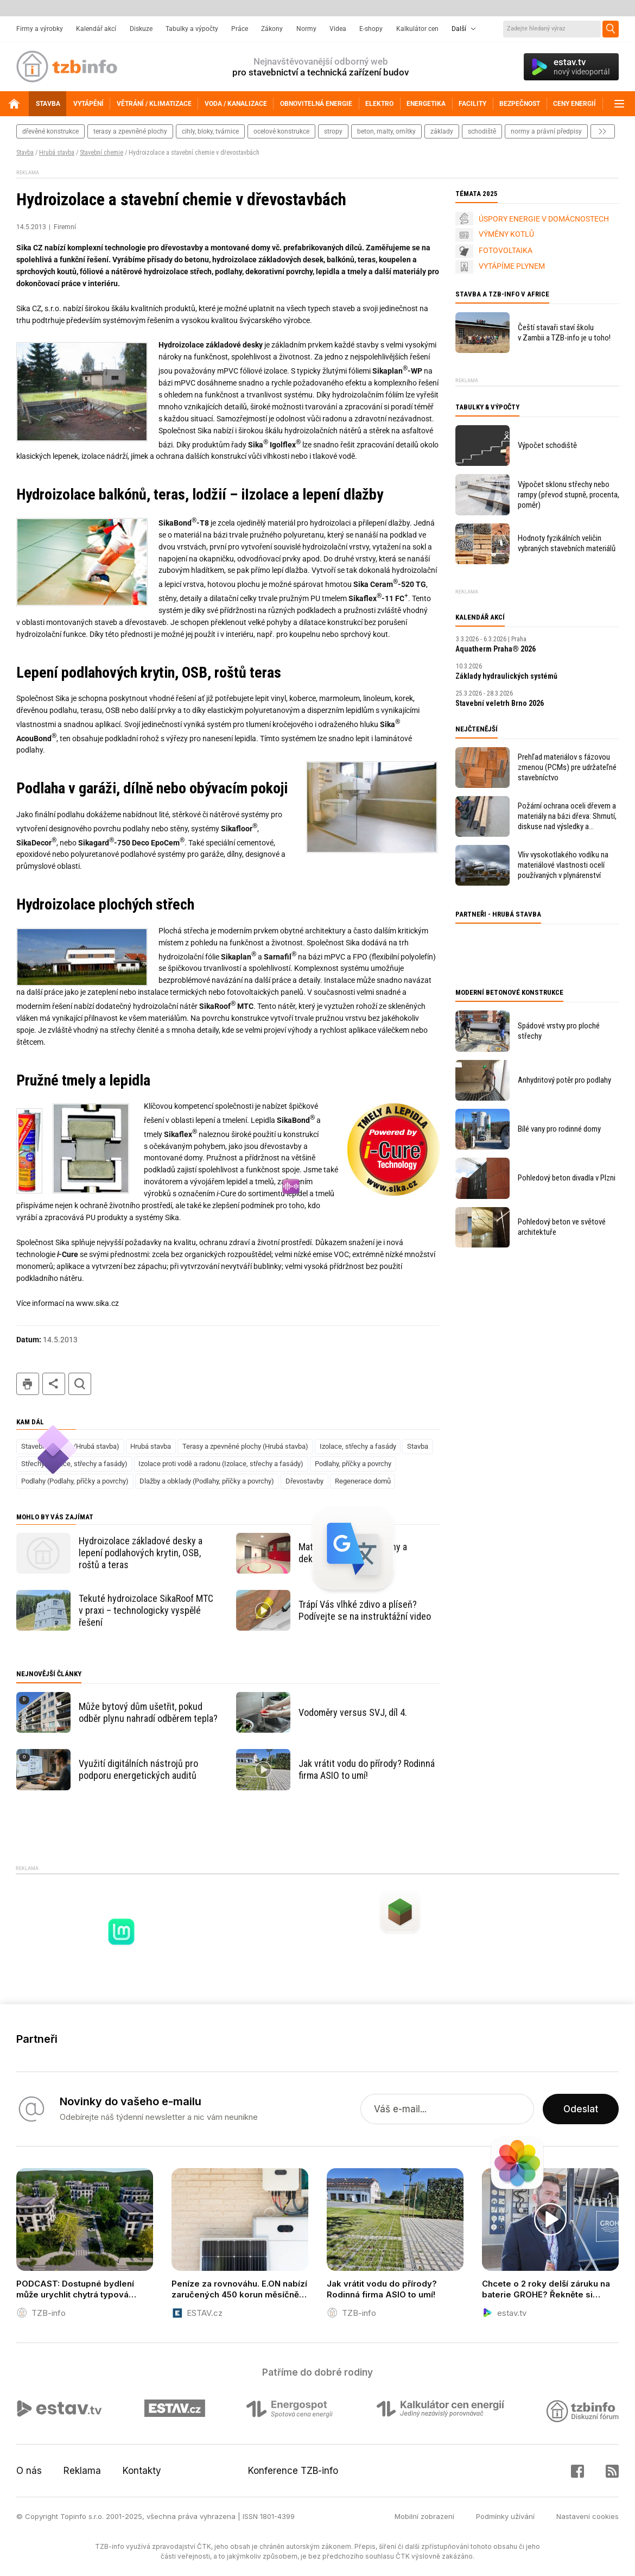  What do you see at coordinates (121, 1931) in the screenshot?
I see `open linux mint welcome screen` at bounding box center [121, 1931].